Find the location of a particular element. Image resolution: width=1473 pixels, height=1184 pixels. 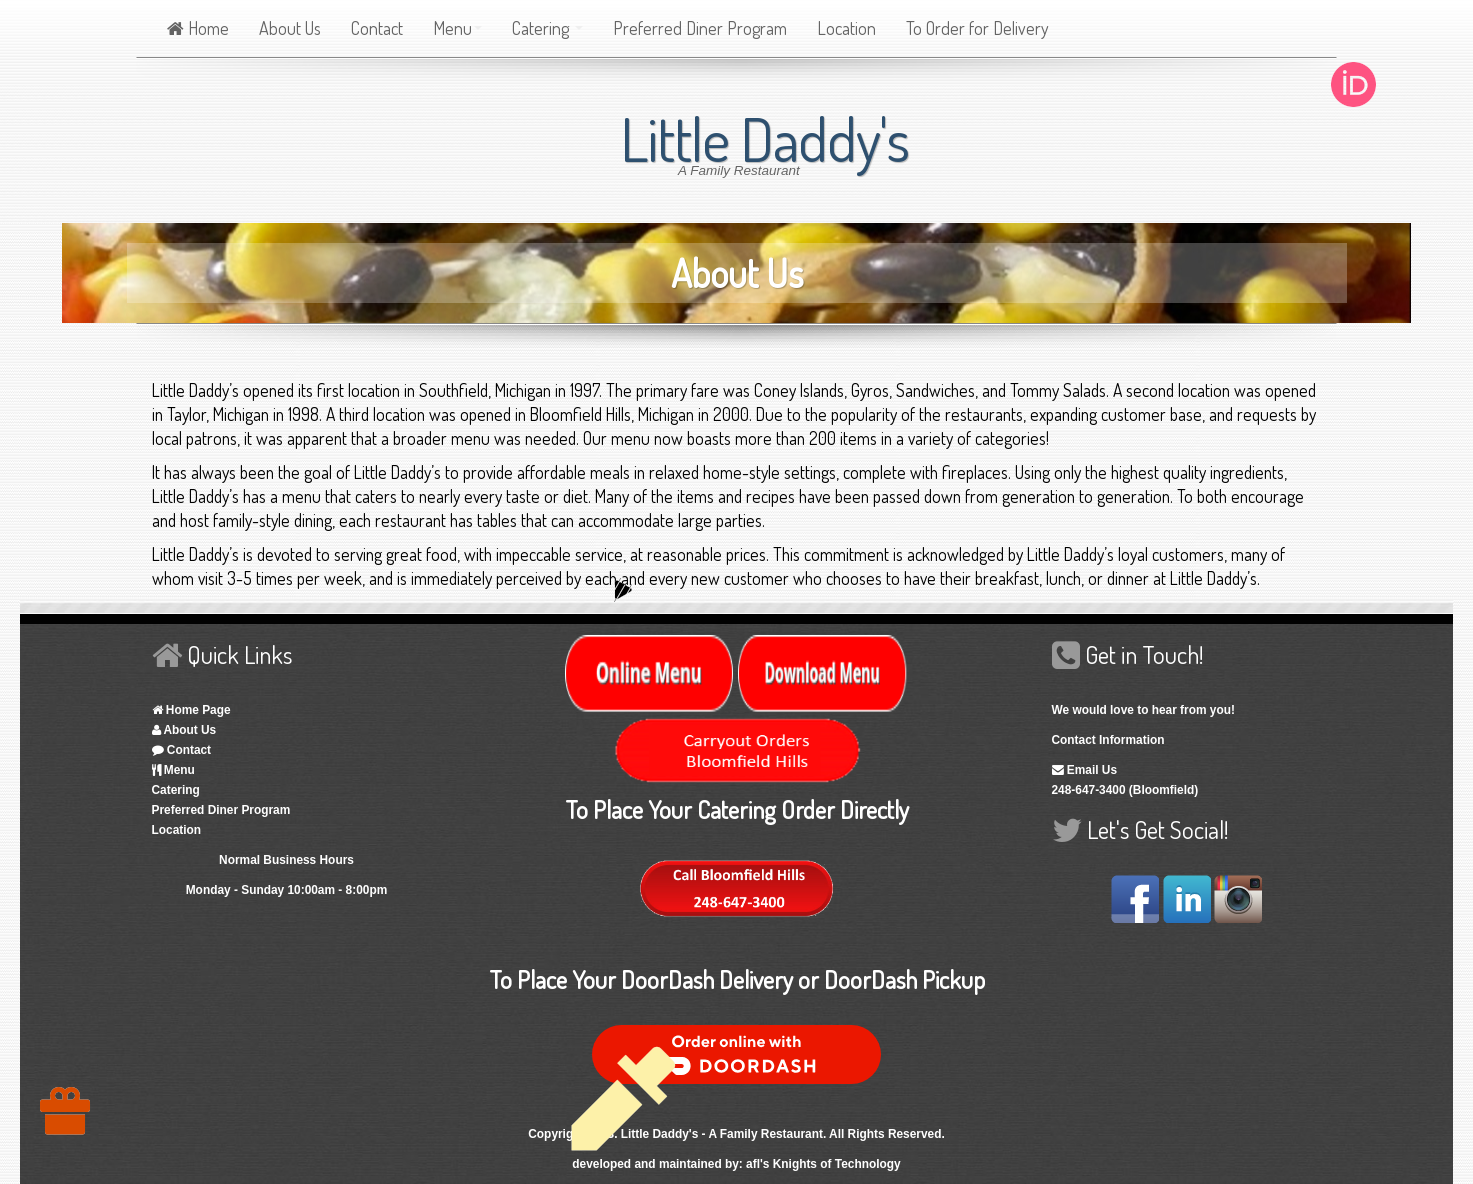

link to your ORCID researcher profile is located at coordinates (1353, 84).